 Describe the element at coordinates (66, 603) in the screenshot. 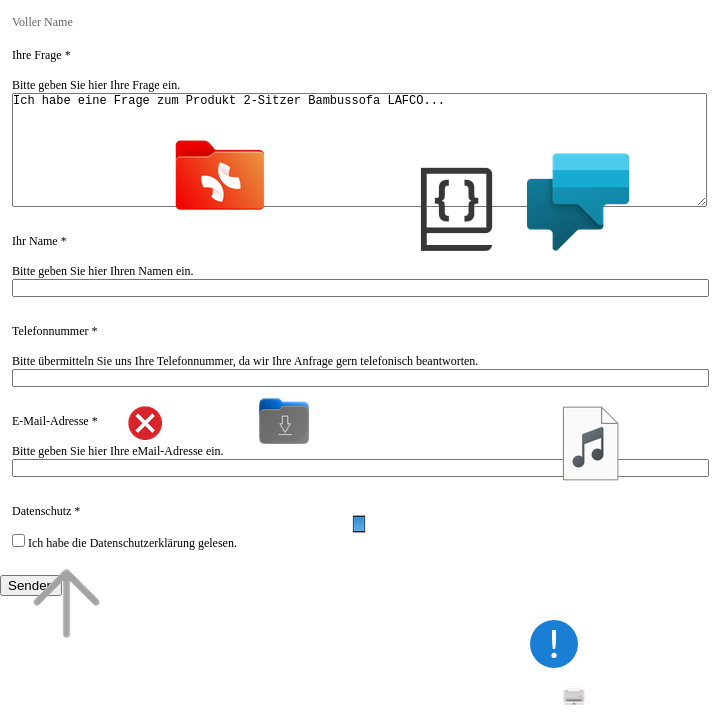

I see `upload or send file` at that location.